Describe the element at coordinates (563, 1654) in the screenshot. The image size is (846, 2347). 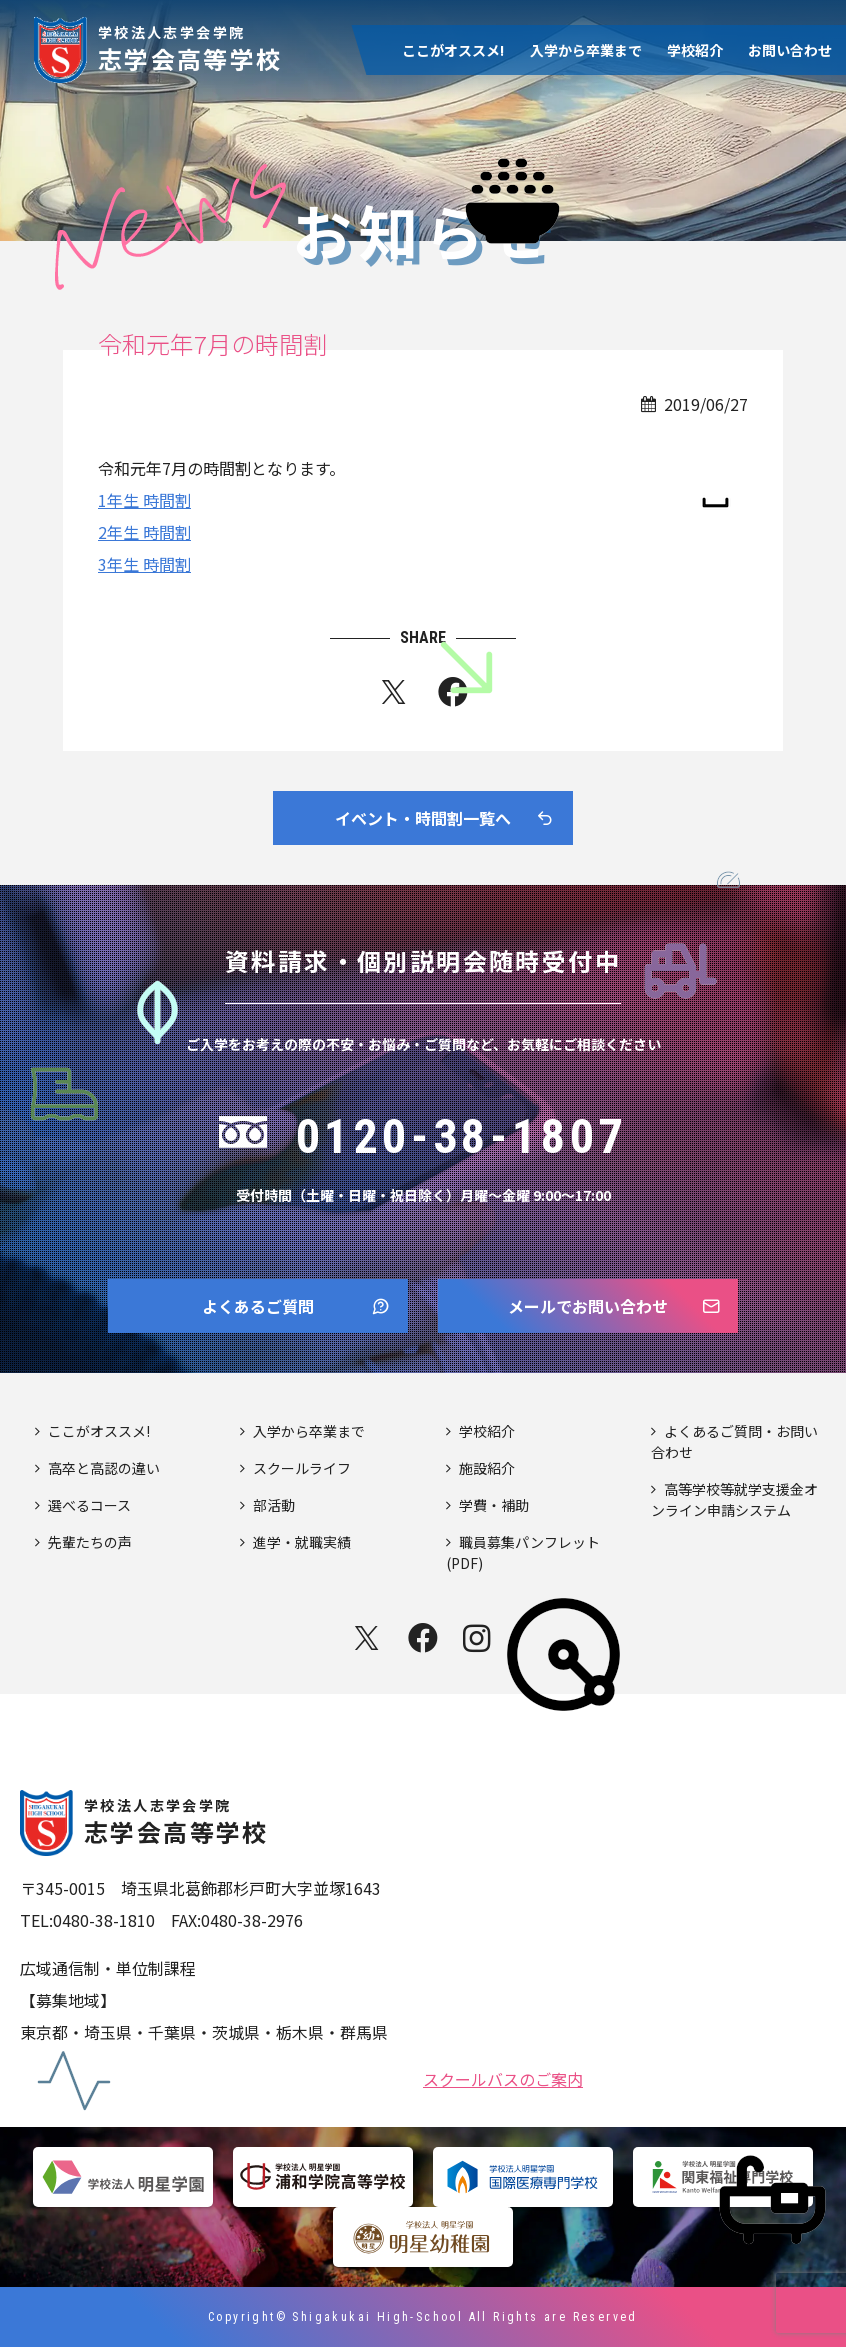
I see `adjust search radius or distance` at that location.